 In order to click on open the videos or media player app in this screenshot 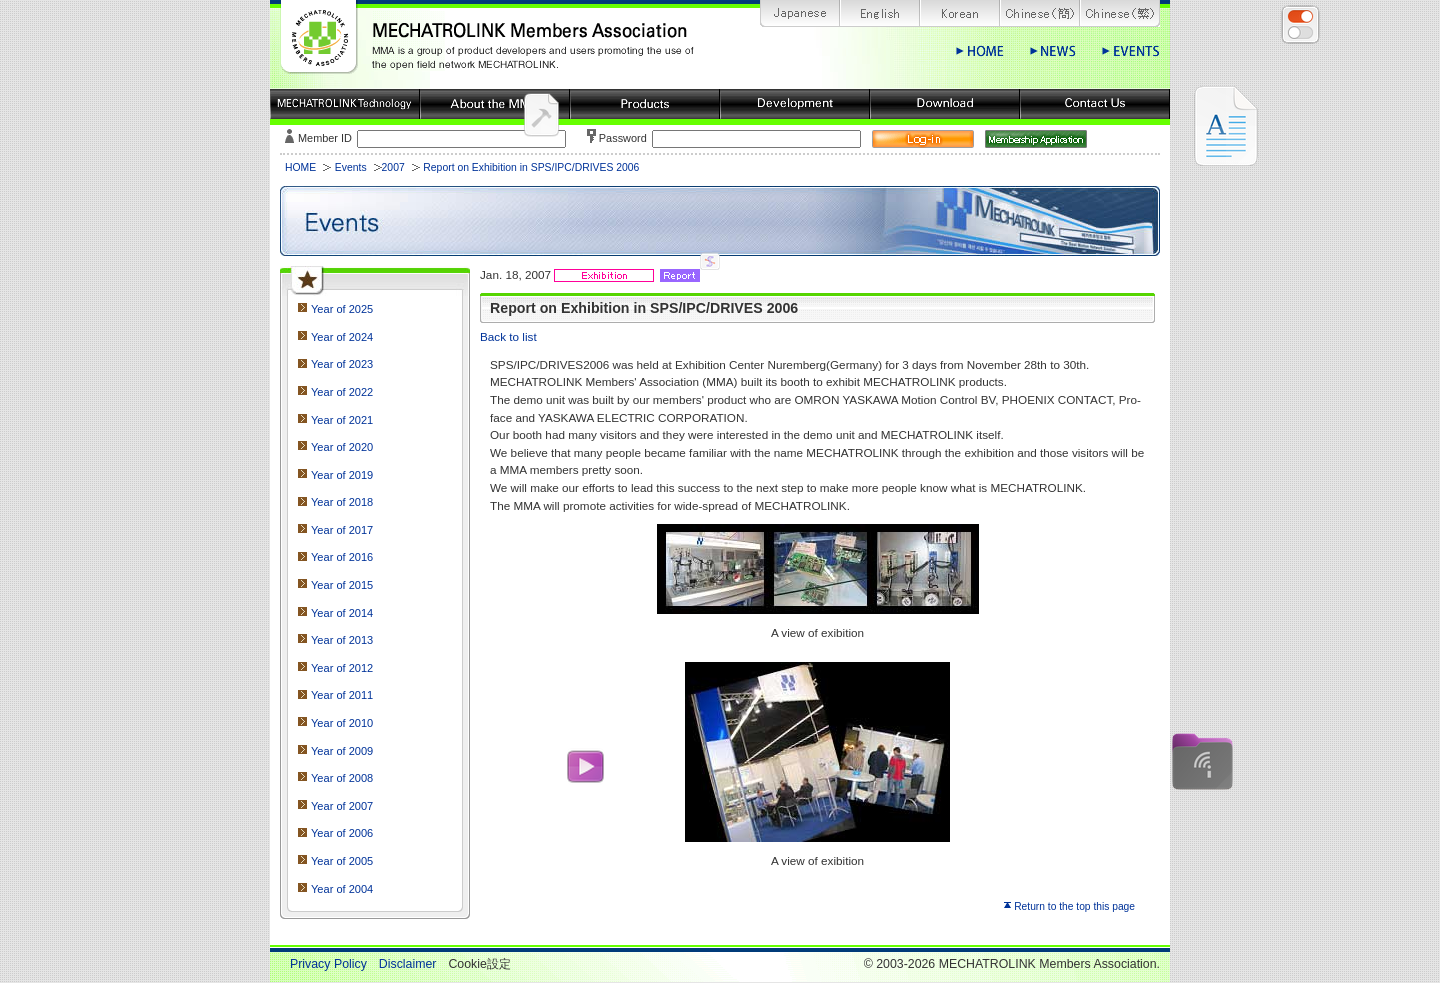, I will do `click(585, 766)`.